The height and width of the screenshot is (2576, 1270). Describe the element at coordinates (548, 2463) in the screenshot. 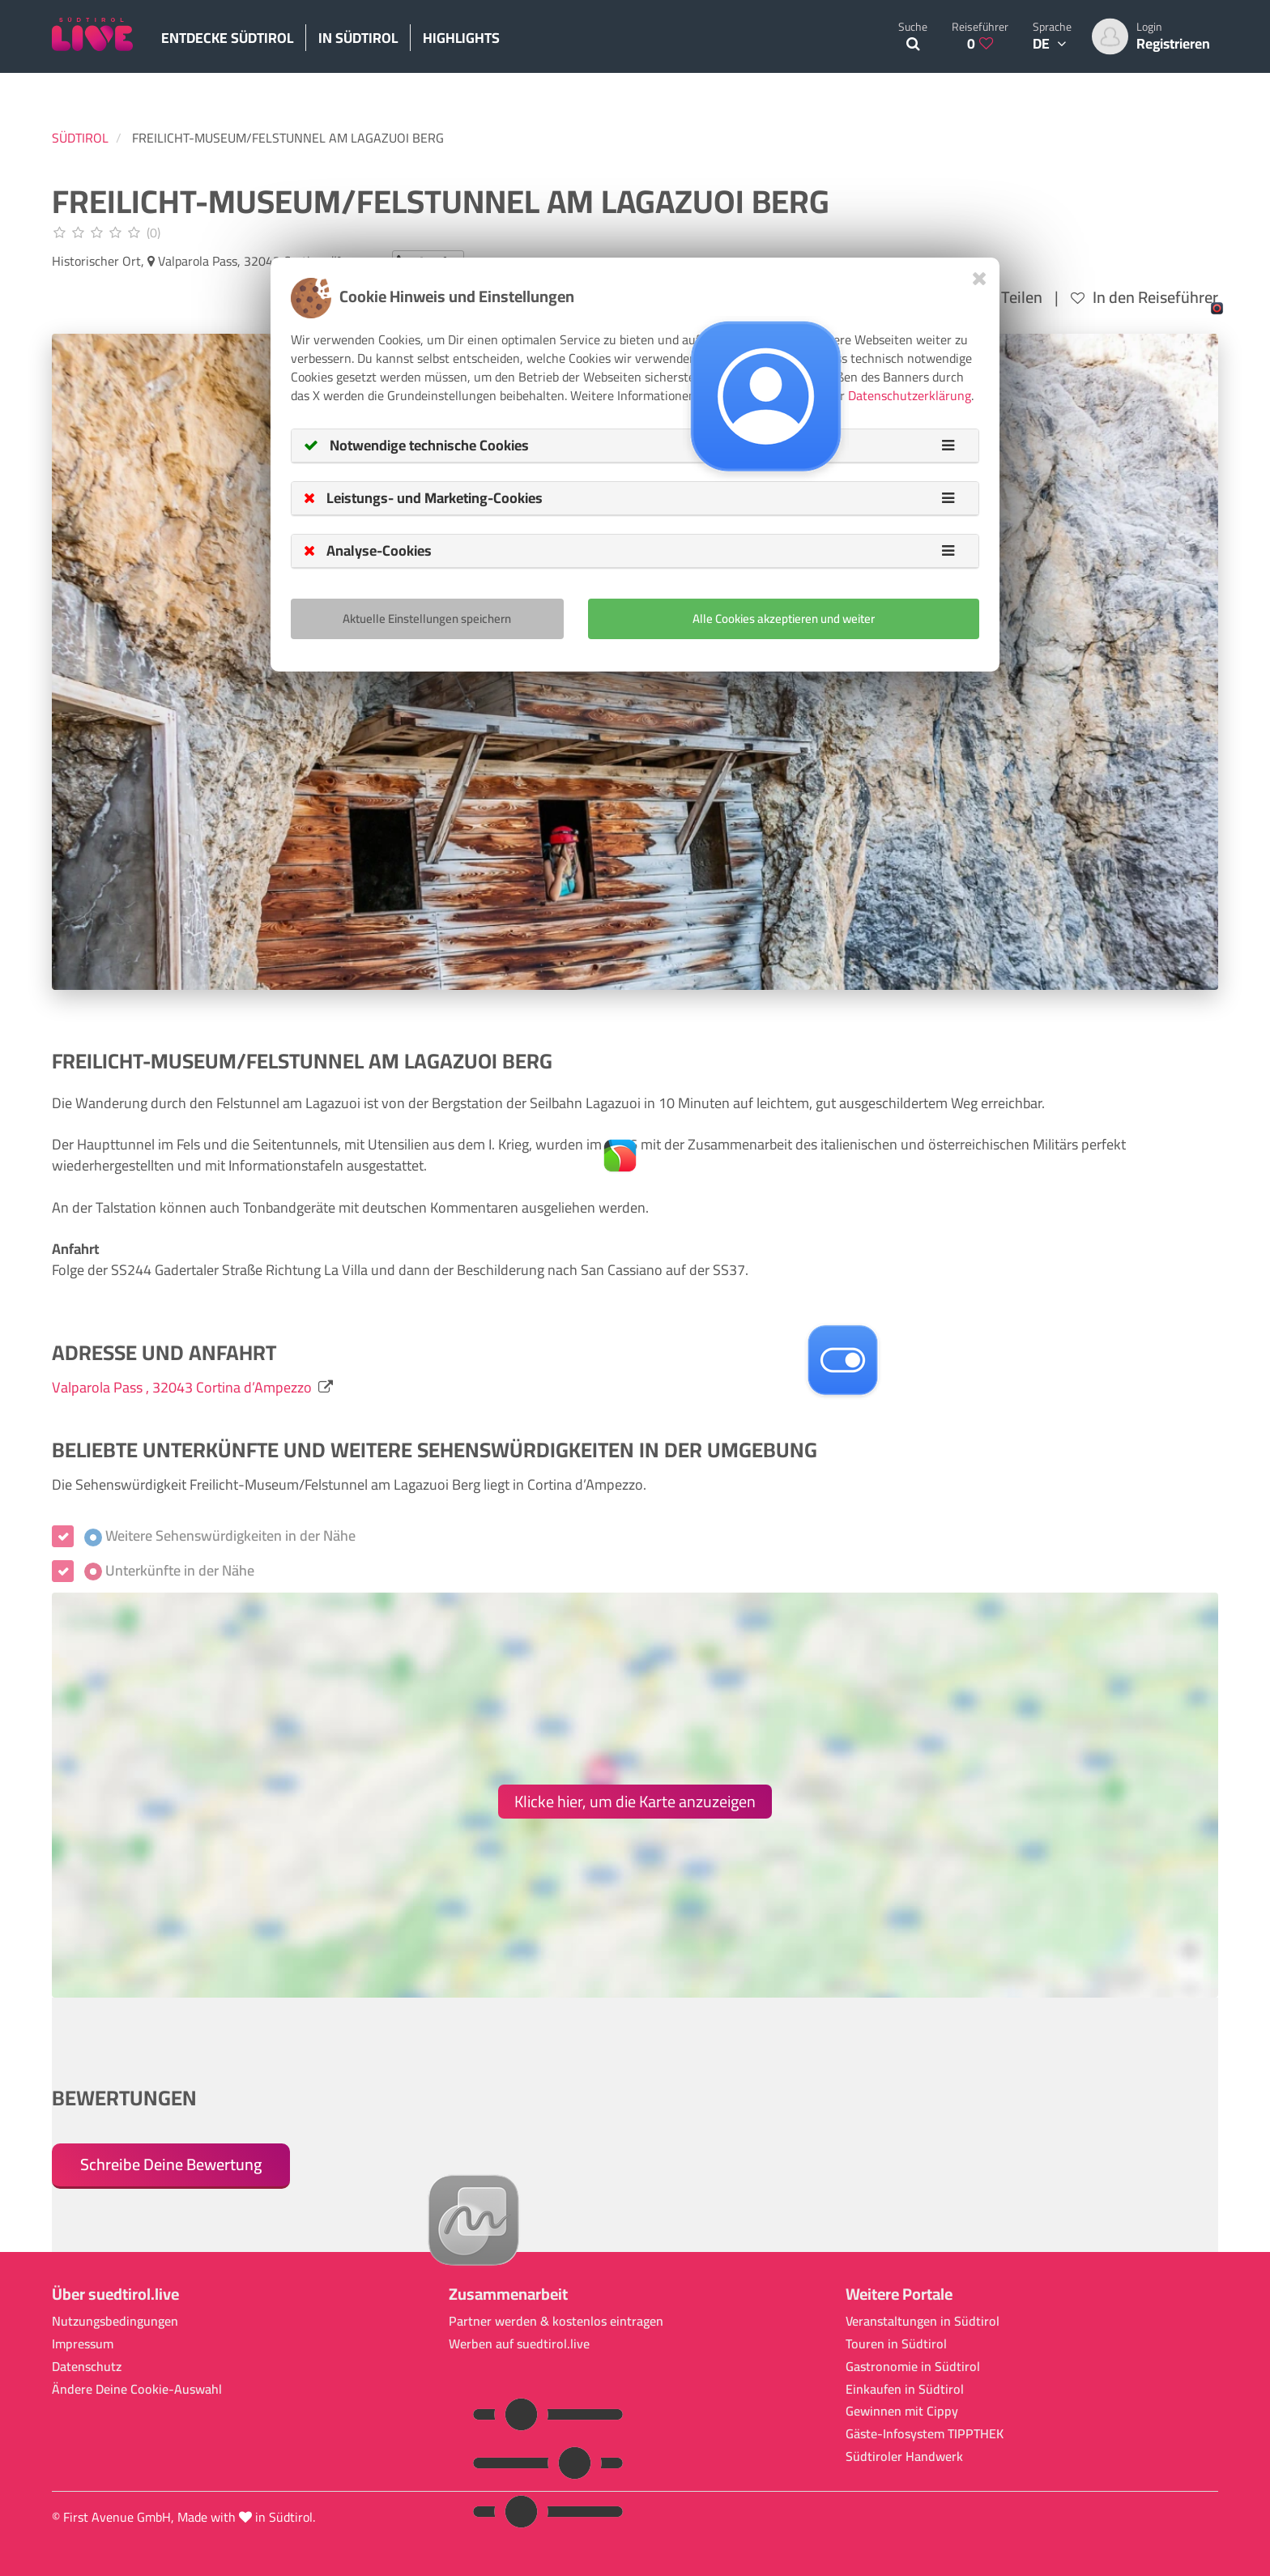

I see `access system preferences or settings` at that location.